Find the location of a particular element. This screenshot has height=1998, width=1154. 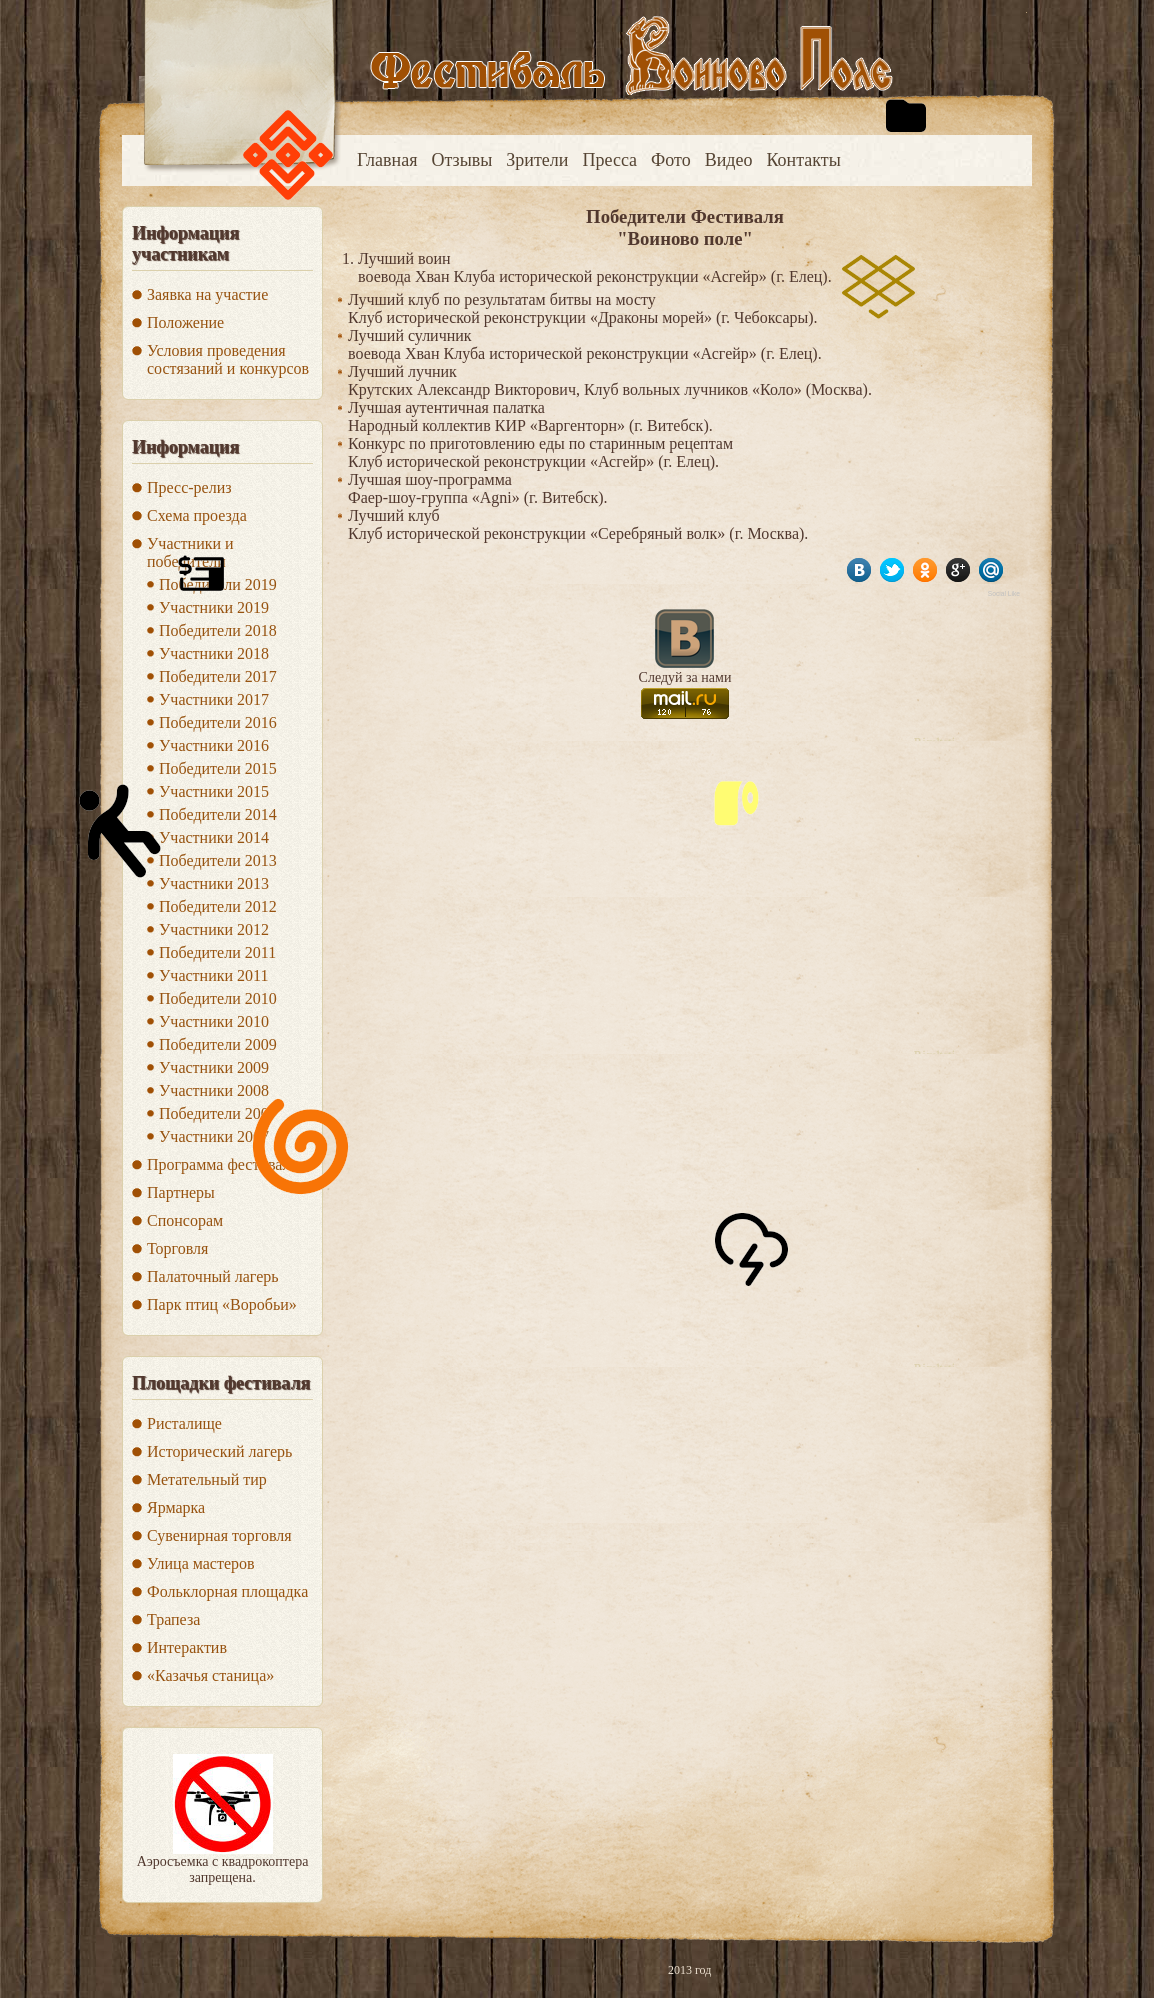

view or access invoices is located at coordinates (202, 574).